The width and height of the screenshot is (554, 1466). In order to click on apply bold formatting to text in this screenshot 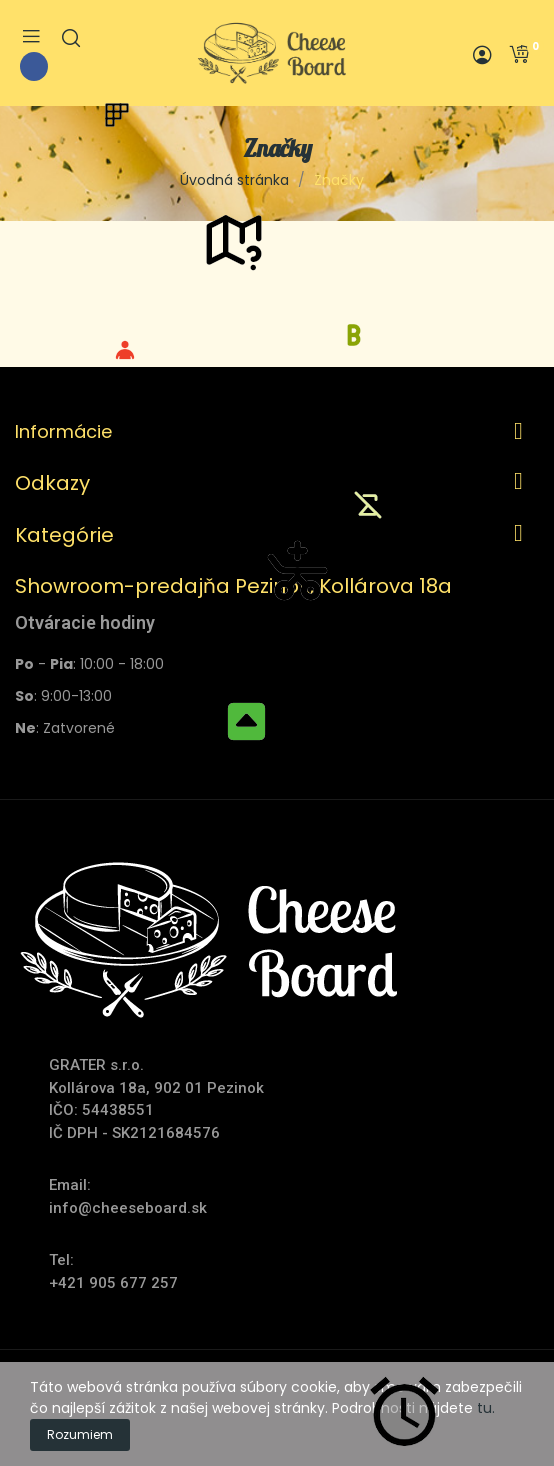, I will do `click(354, 335)`.